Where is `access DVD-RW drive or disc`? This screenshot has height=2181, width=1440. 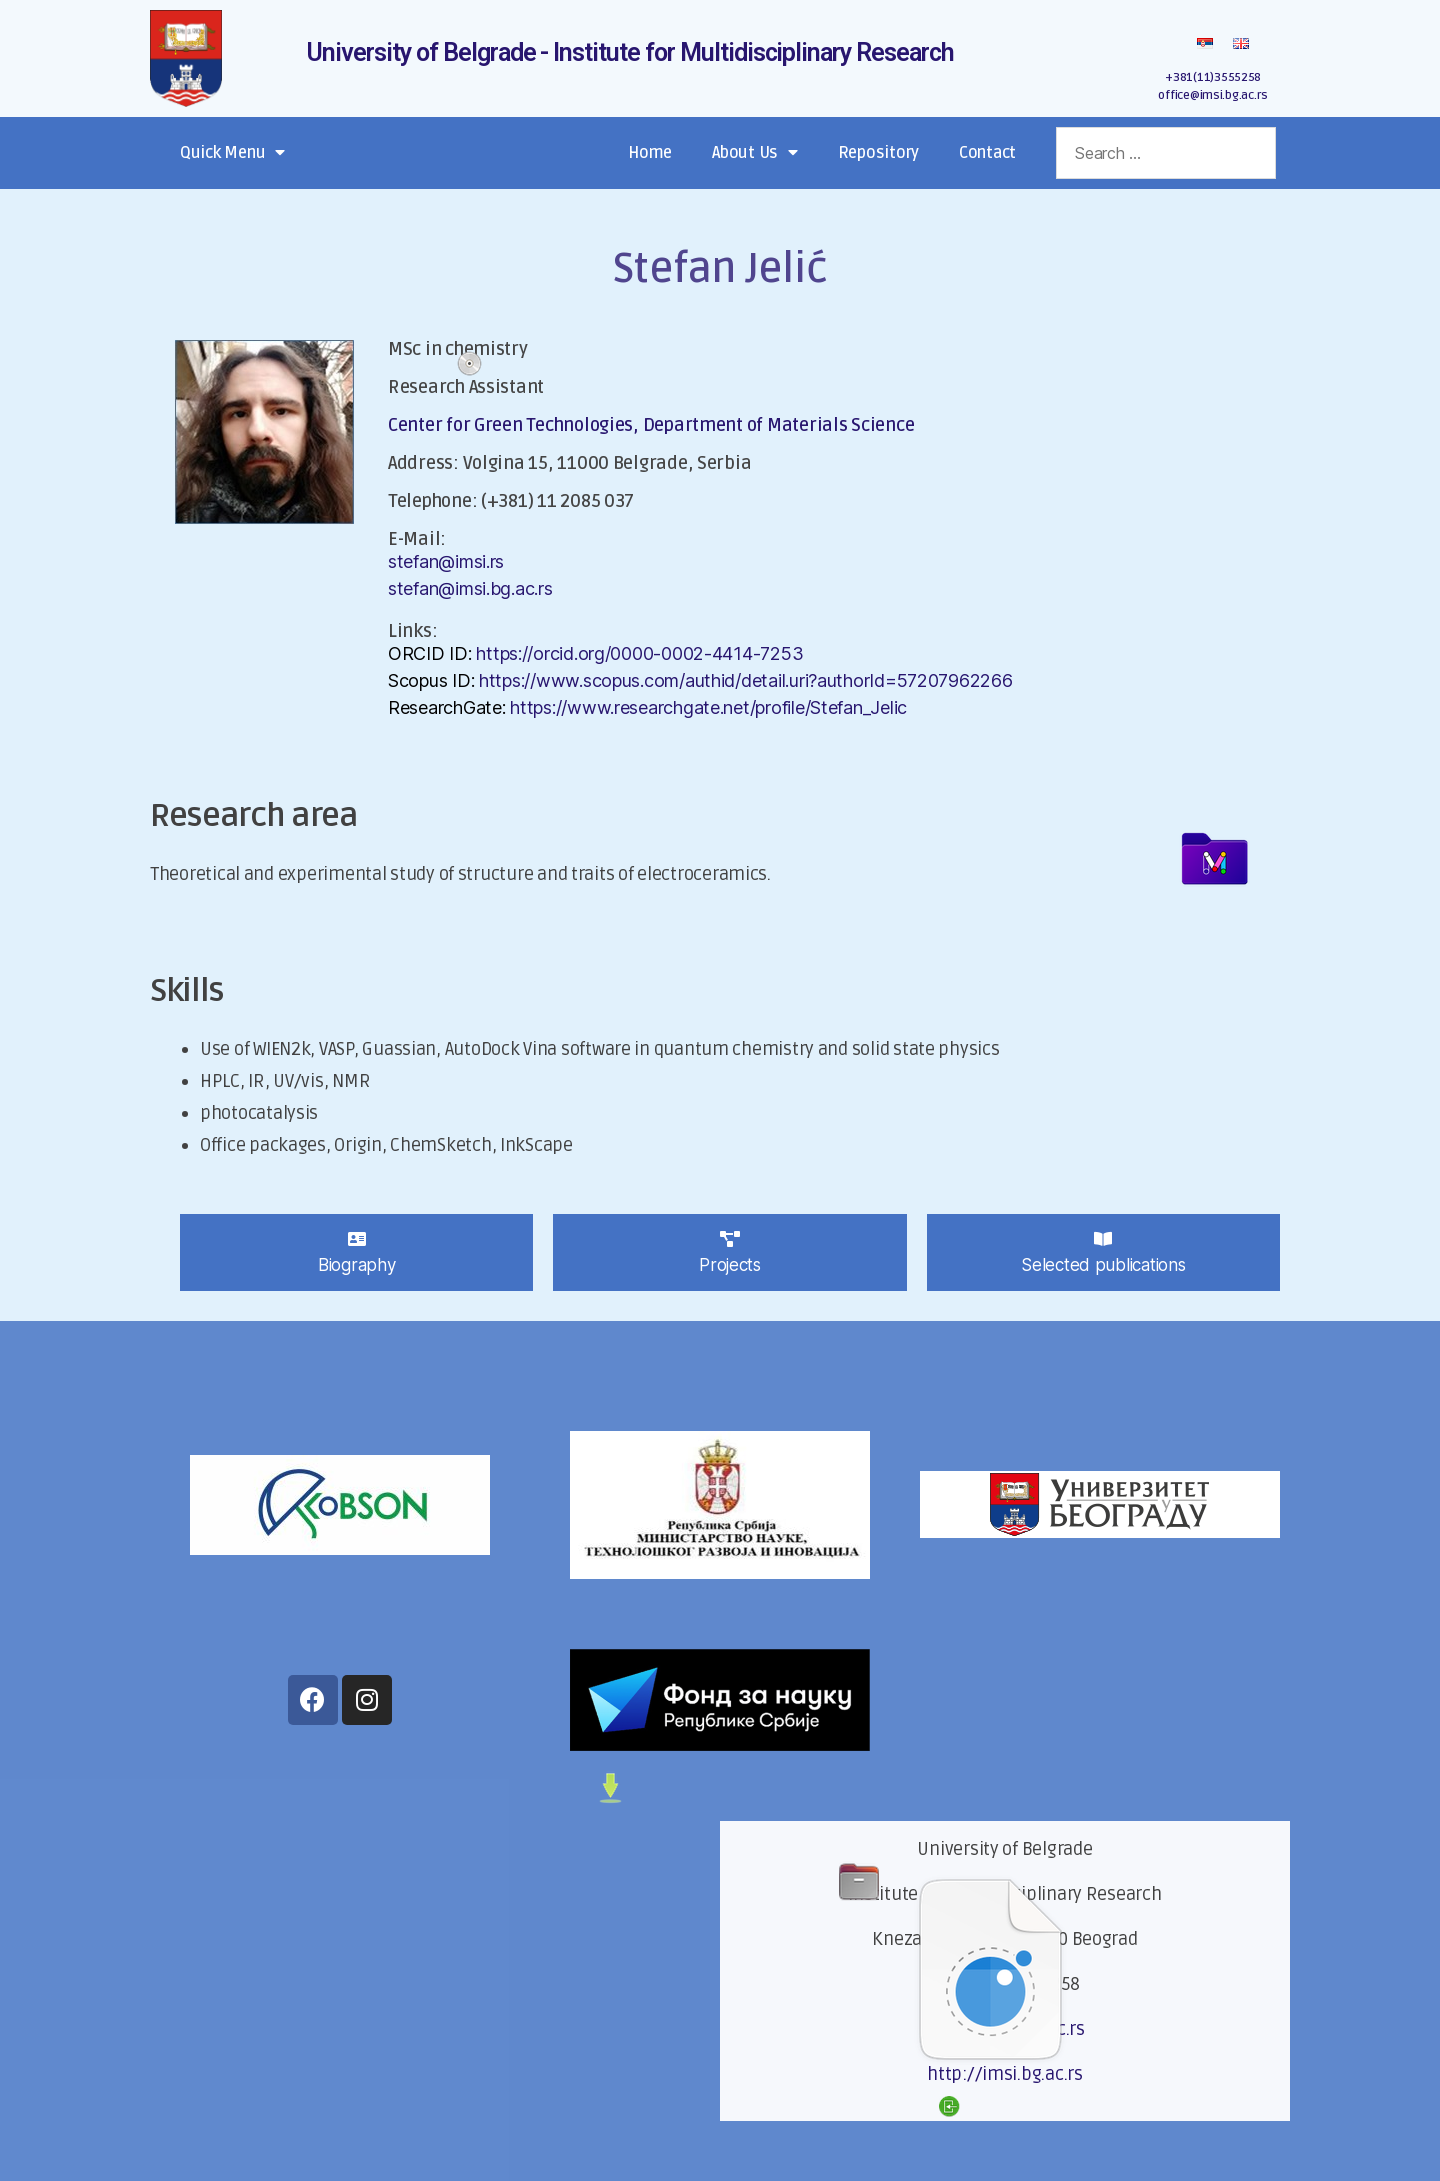 access DVD-RW drive or disc is located at coordinates (469, 363).